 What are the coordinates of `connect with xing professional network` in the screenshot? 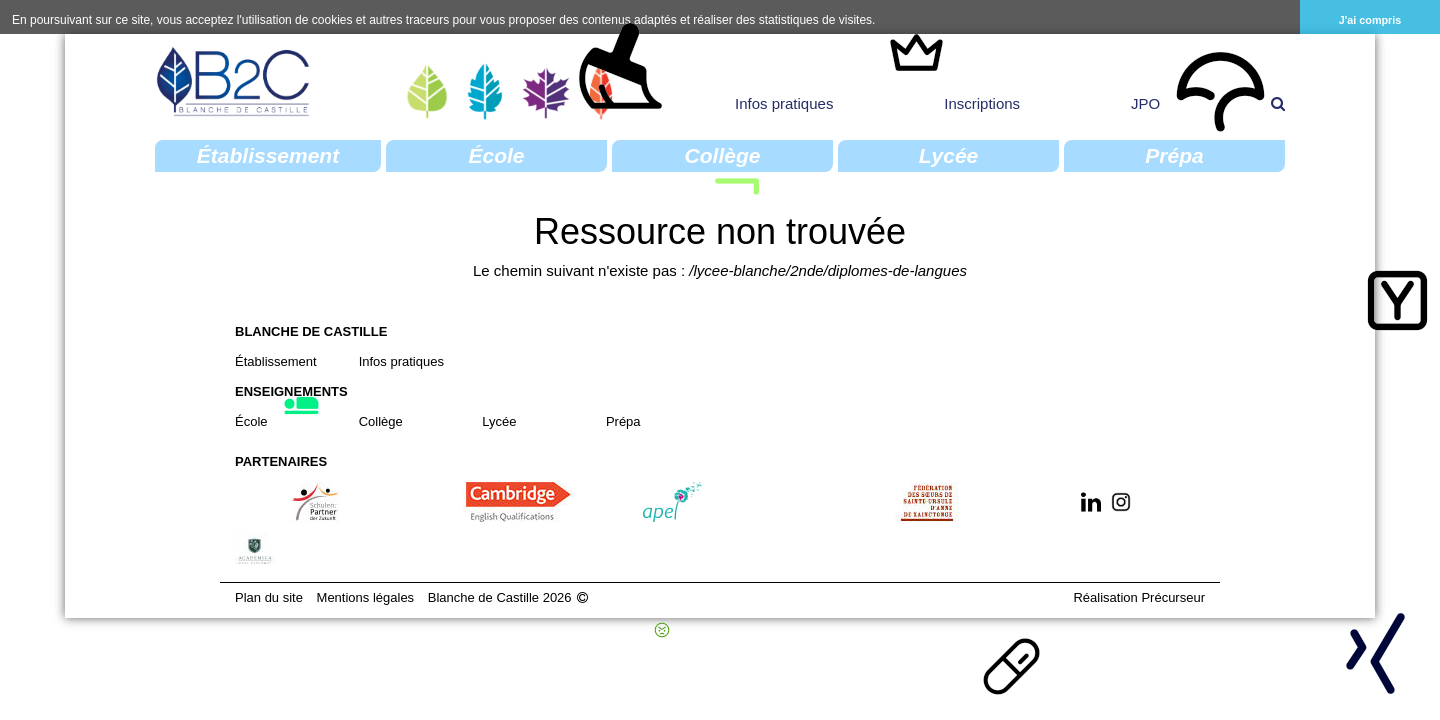 It's located at (1374, 653).